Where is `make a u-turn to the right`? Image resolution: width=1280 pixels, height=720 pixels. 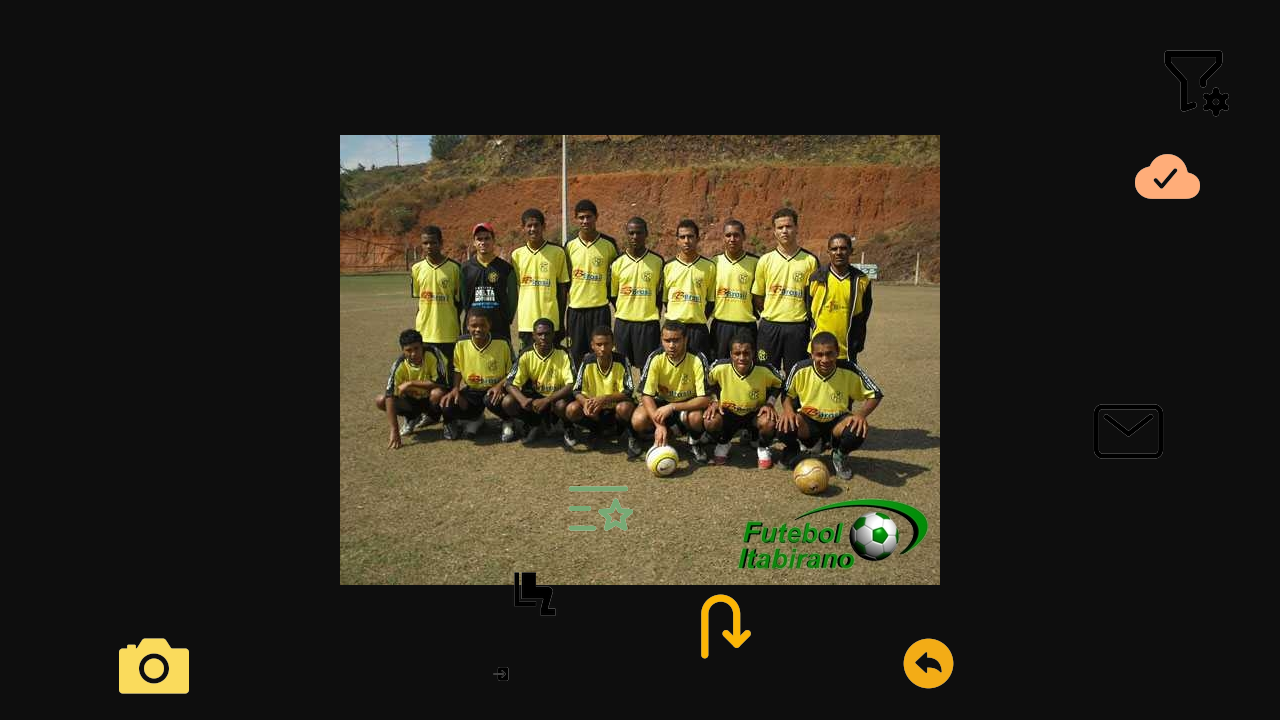 make a u-turn to the right is located at coordinates (722, 626).